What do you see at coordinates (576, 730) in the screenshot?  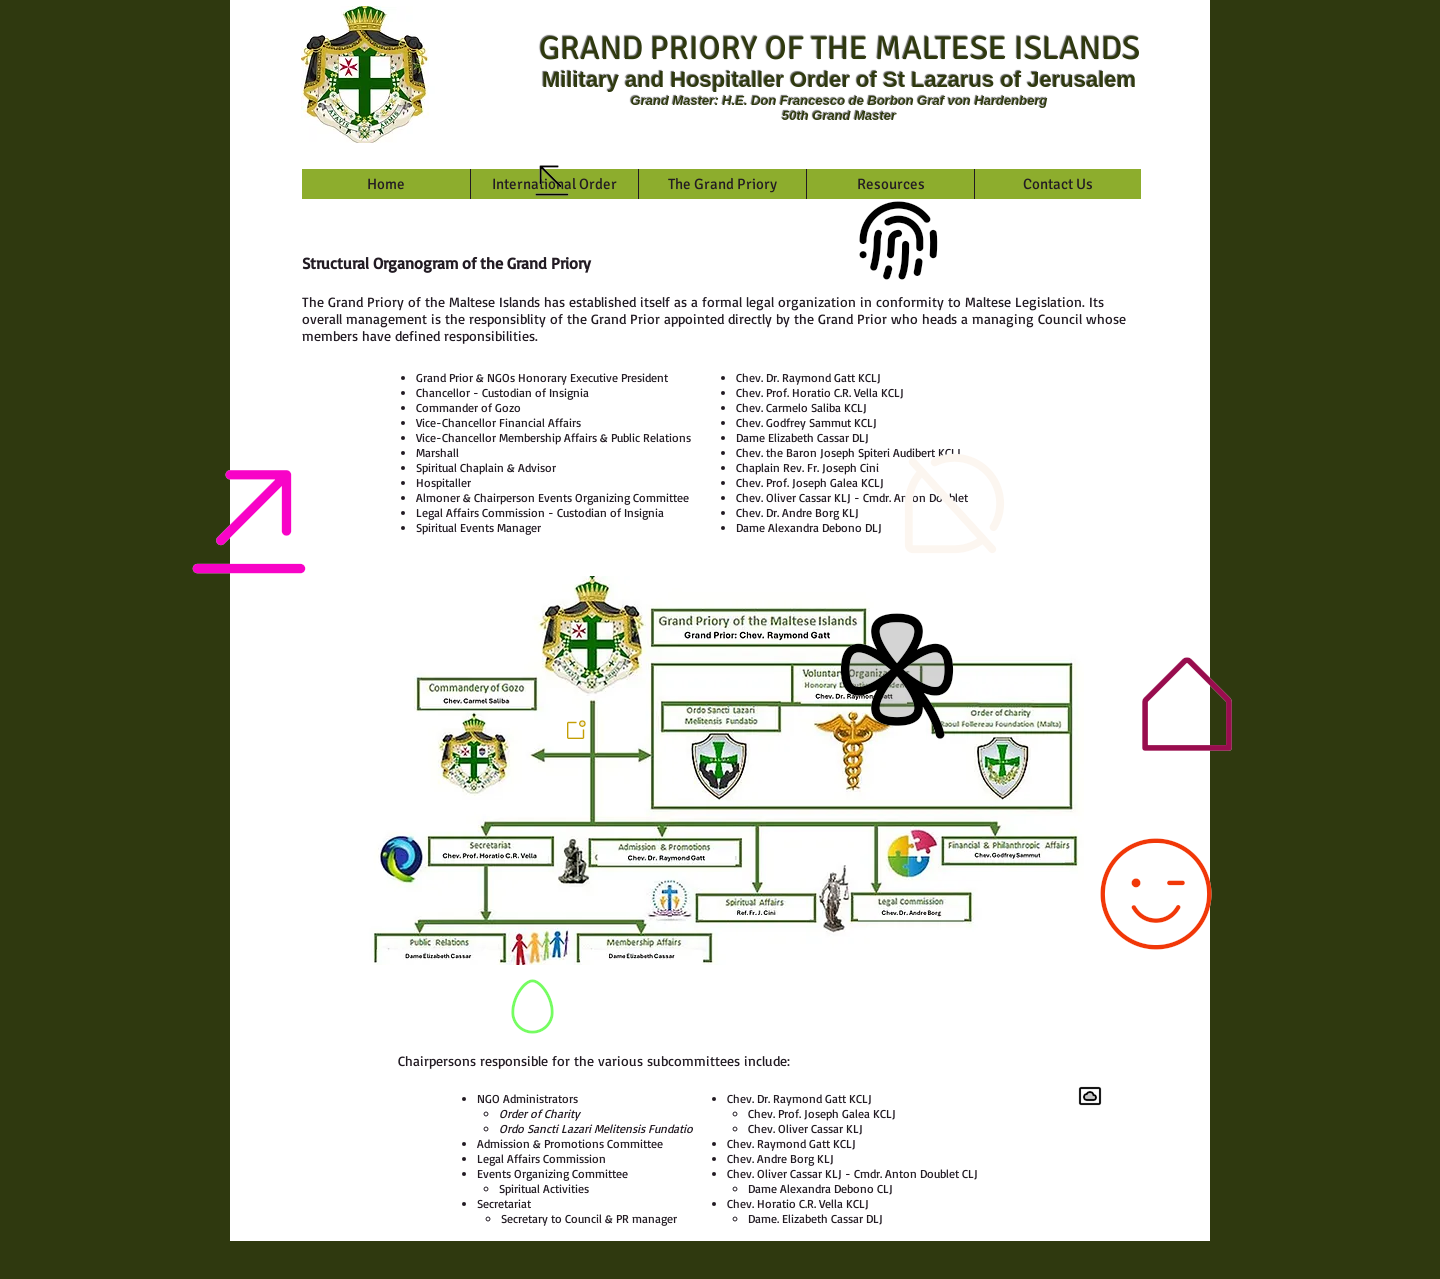 I see `indicates new notifications or alerts` at bounding box center [576, 730].